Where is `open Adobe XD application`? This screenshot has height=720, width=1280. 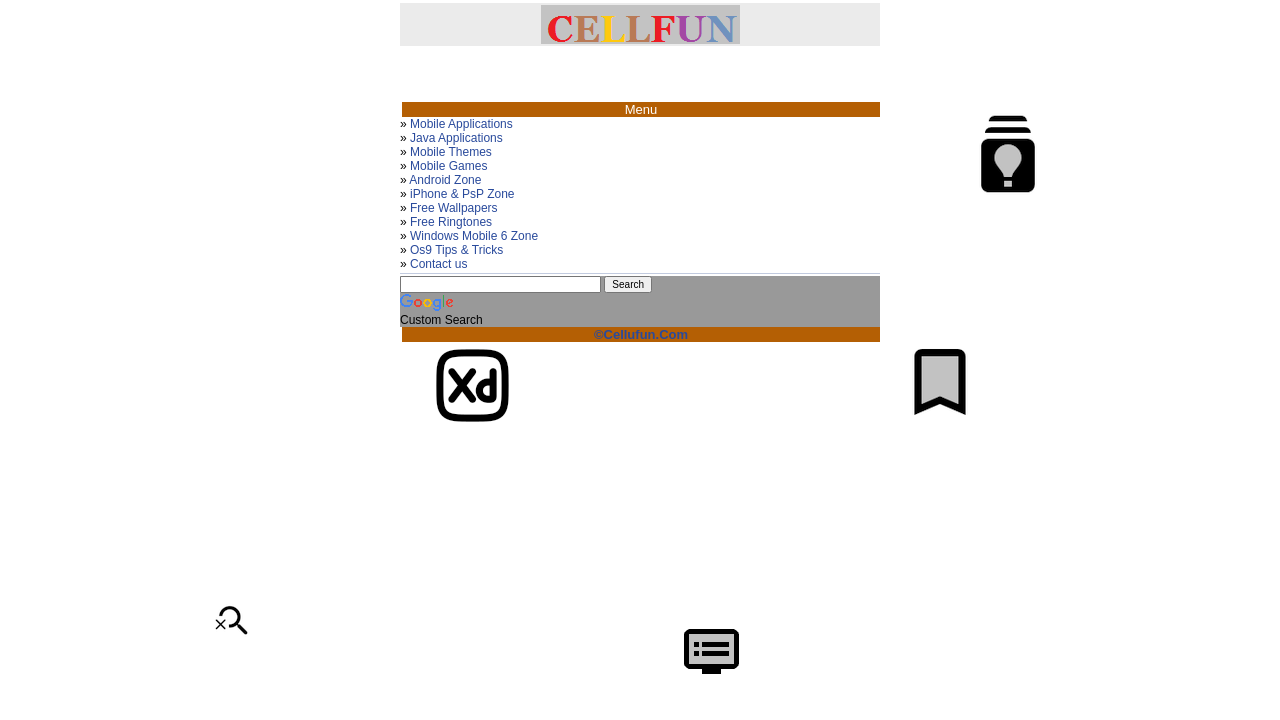
open Adobe XD application is located at coordinates (472, 385).